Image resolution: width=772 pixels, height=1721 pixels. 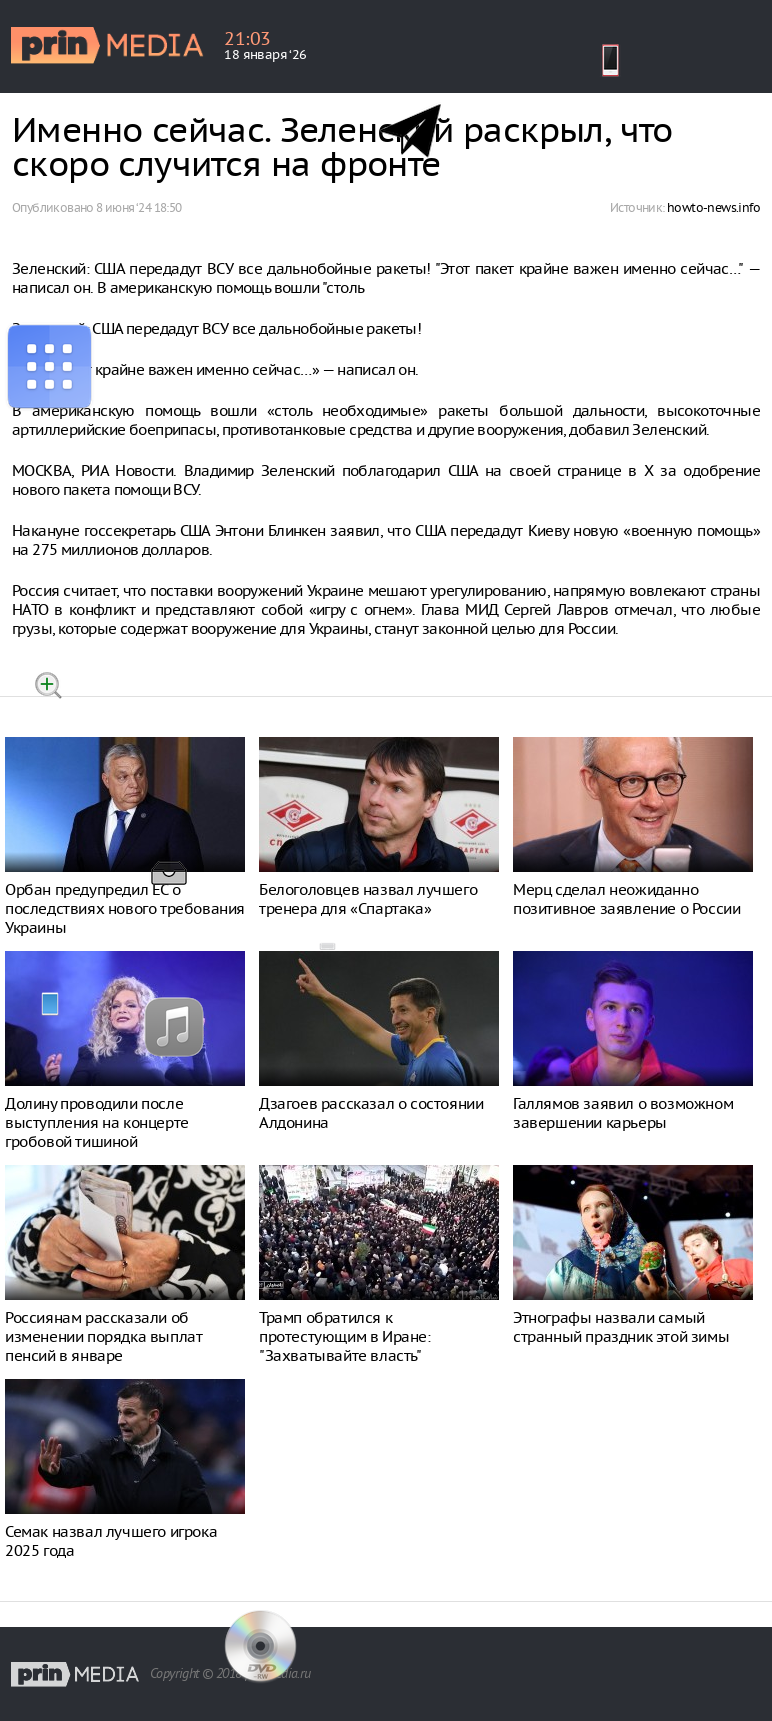 I want to click on access DVD-RW drive or disc contents, so click(x=260, y=1647).